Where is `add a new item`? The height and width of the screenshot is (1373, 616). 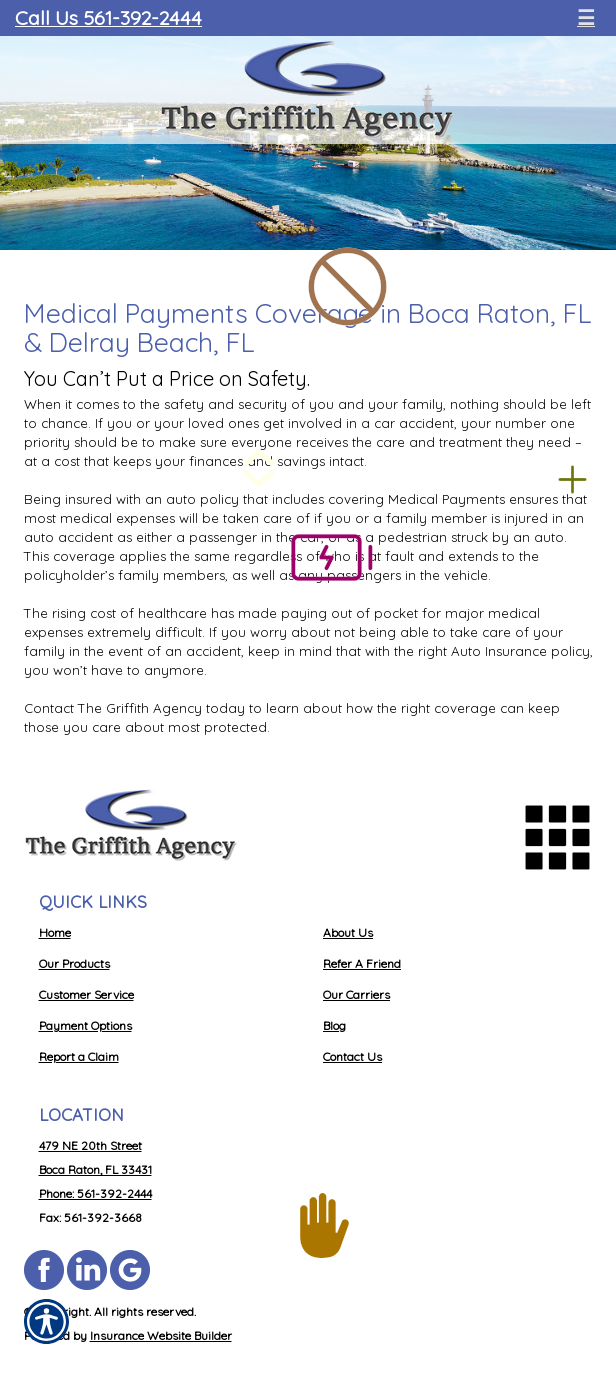 add a new item is located at coordinates (572, 479).